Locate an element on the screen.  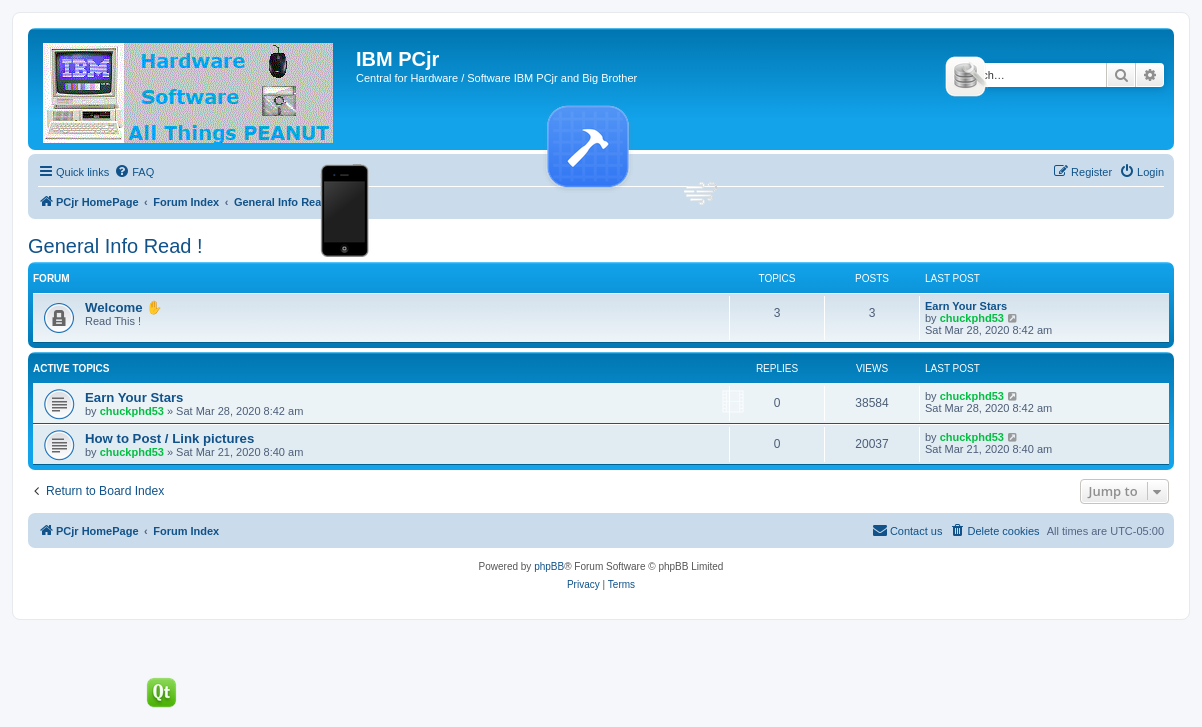
open Qt application framework is located at coordinates (161, 692).